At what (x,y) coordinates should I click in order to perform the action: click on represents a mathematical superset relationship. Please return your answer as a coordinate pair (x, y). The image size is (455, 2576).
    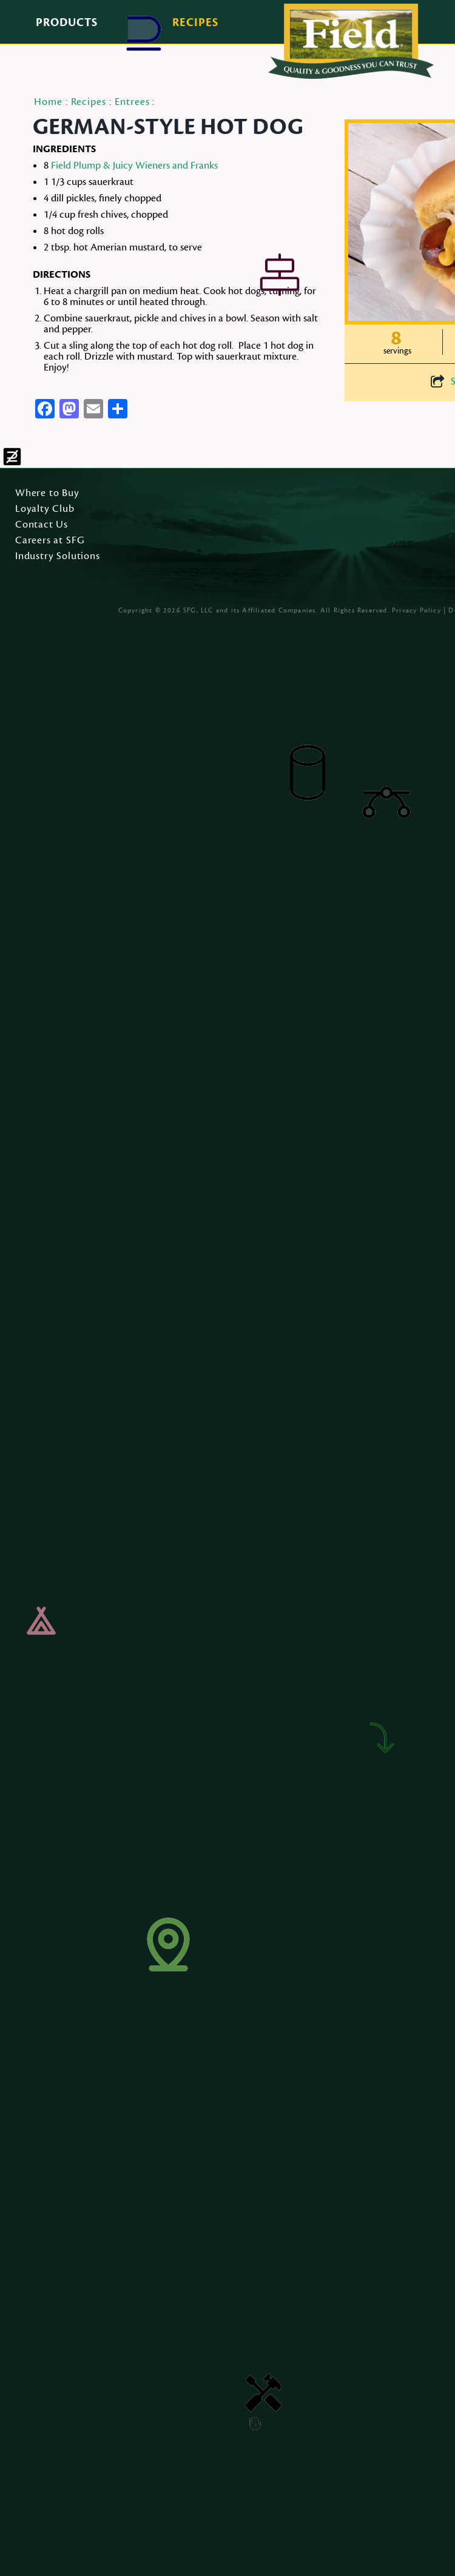
    Looking at the image, I should click on (143, 34).